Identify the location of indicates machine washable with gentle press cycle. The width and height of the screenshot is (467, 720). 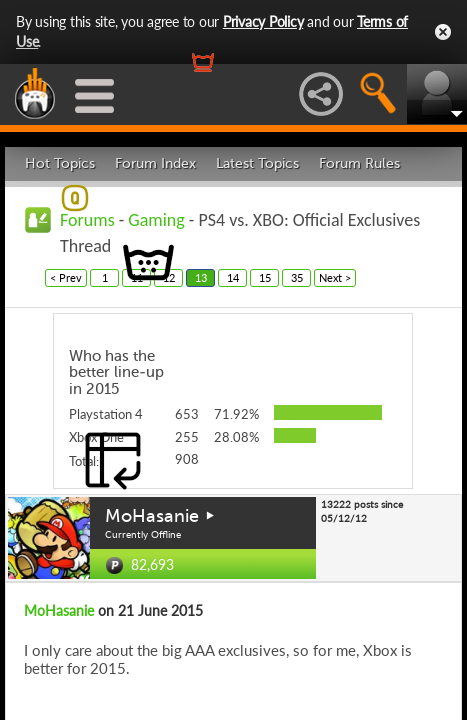
(203, 62).